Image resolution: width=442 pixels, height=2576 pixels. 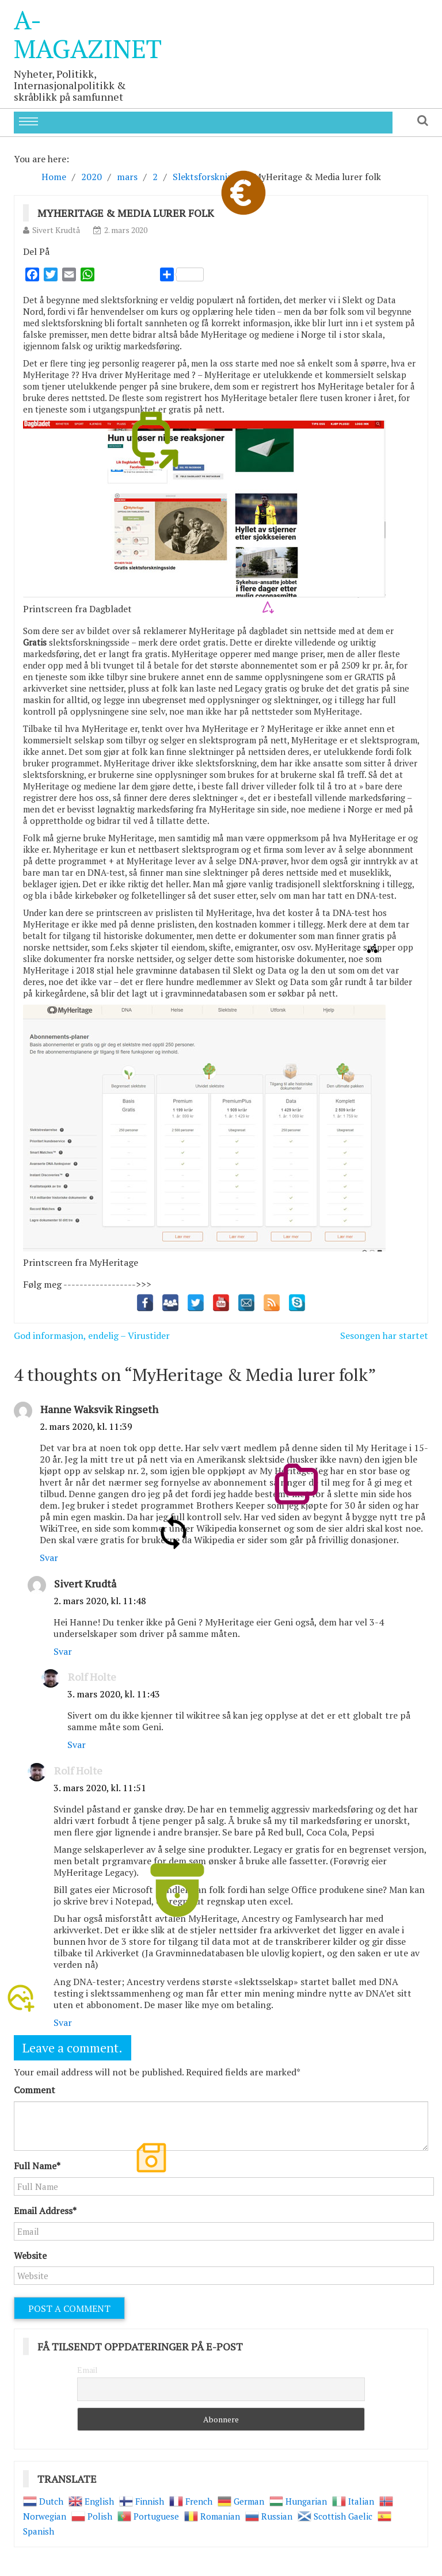 What do you see at coordinates (151, 438) in the screenshot?
I see `share content from your smartwatch` at bounding box center [151, 438].